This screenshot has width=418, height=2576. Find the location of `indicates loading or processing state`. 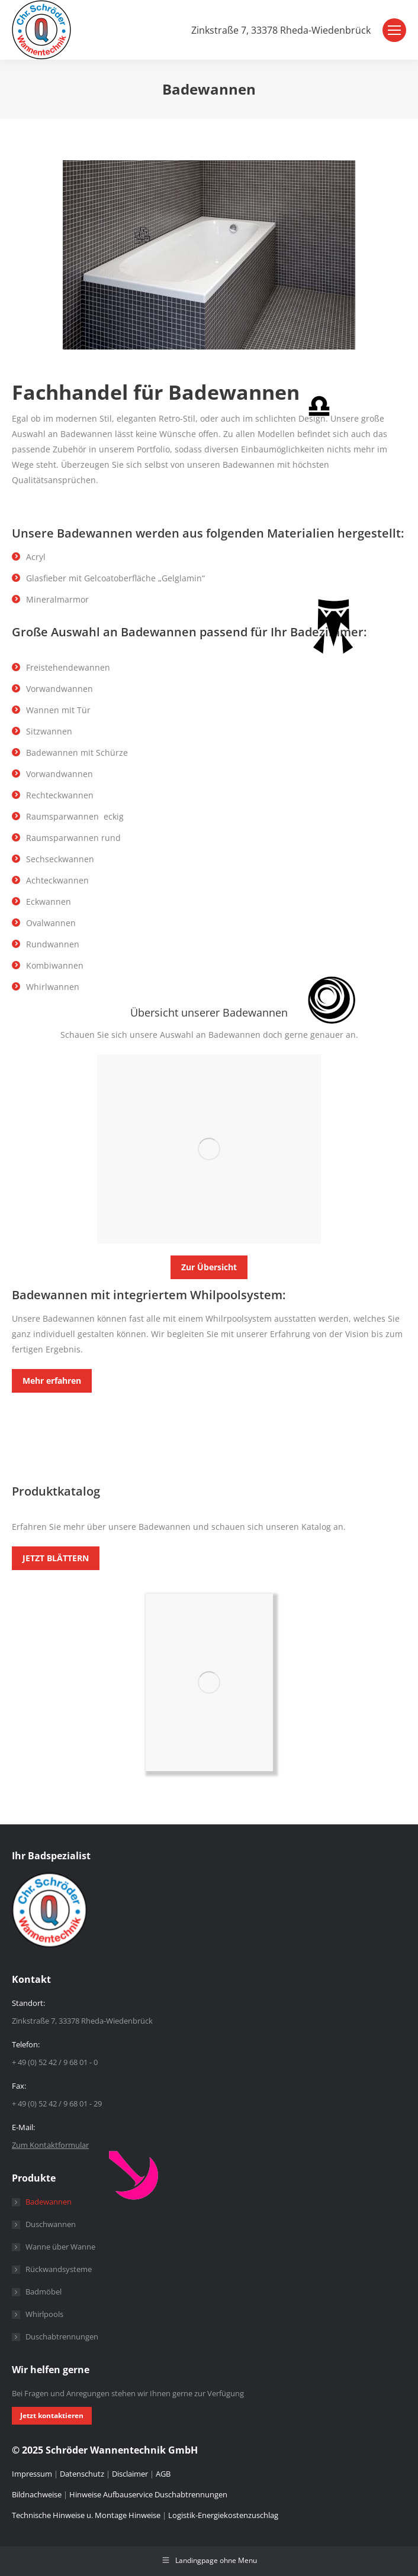

indicates loading or processing state is located at coordinates (332, 1000).